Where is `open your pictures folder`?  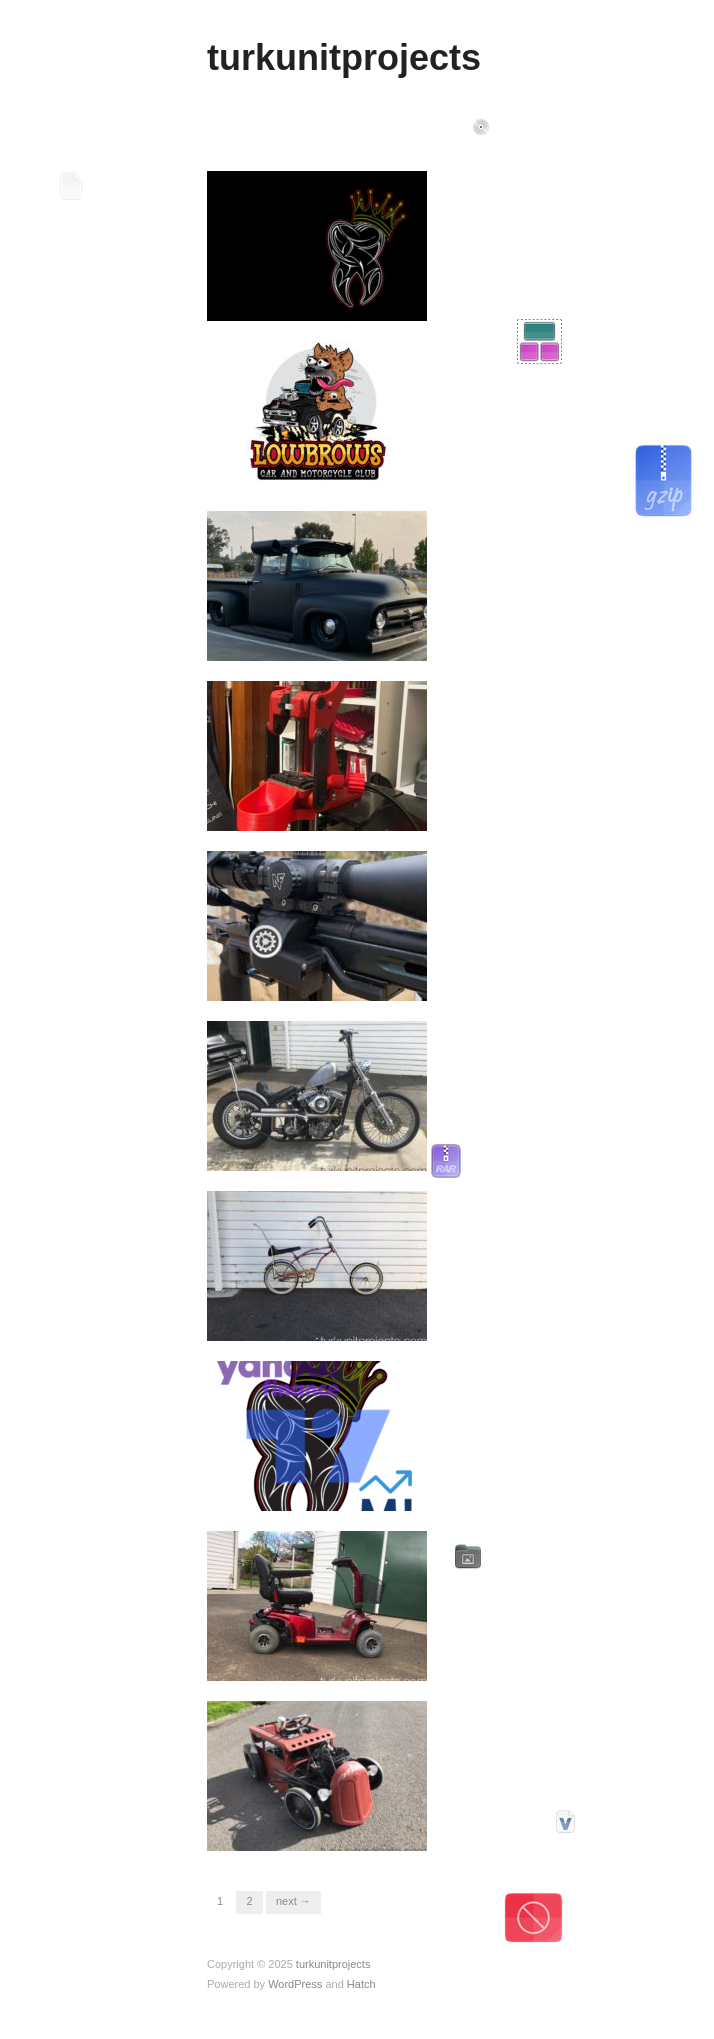
open your pictures folder is located at coordinates (468, 1556).